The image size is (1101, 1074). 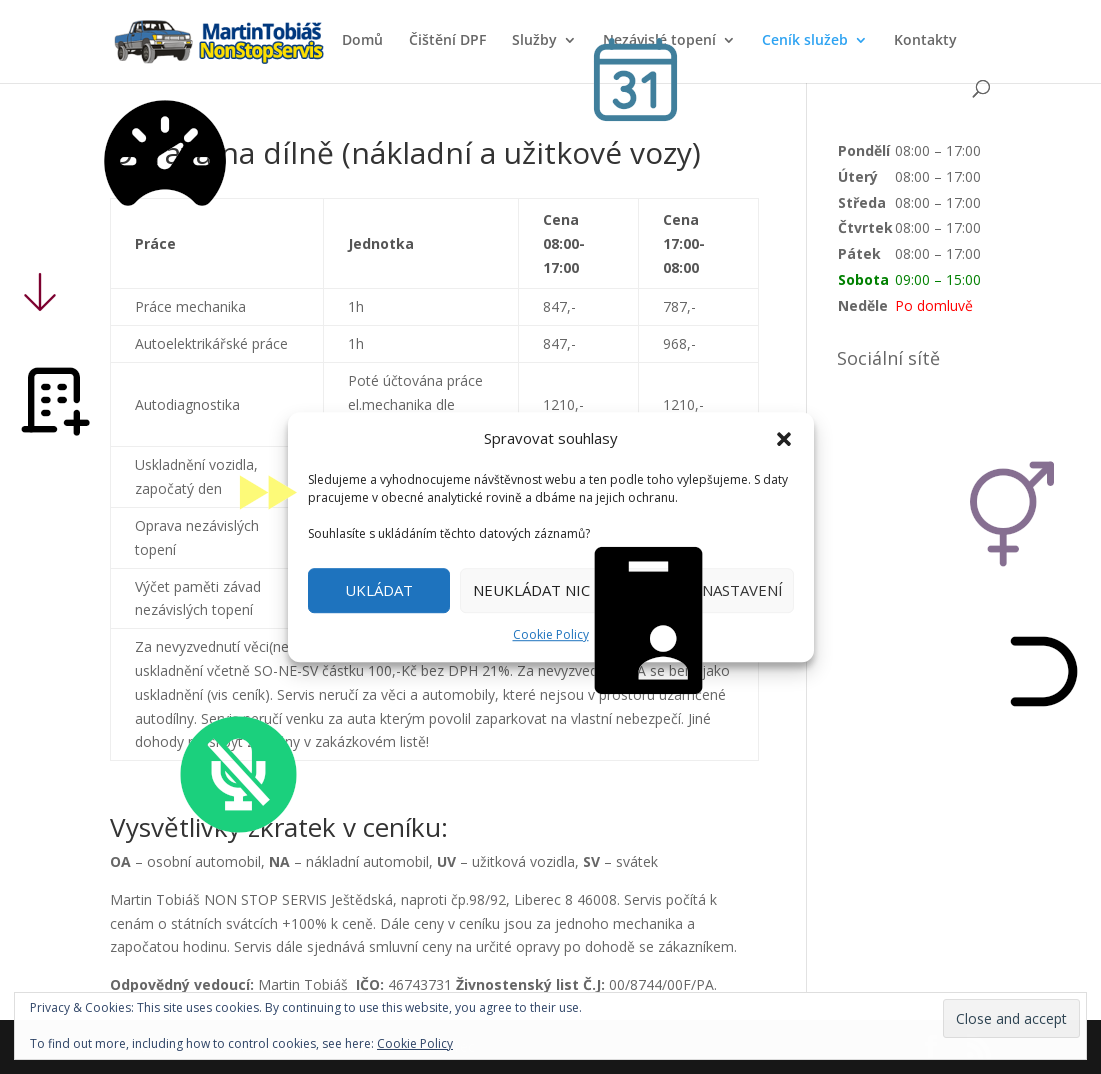 I want to click on view or select a specific date, so click(x=635, y=79).